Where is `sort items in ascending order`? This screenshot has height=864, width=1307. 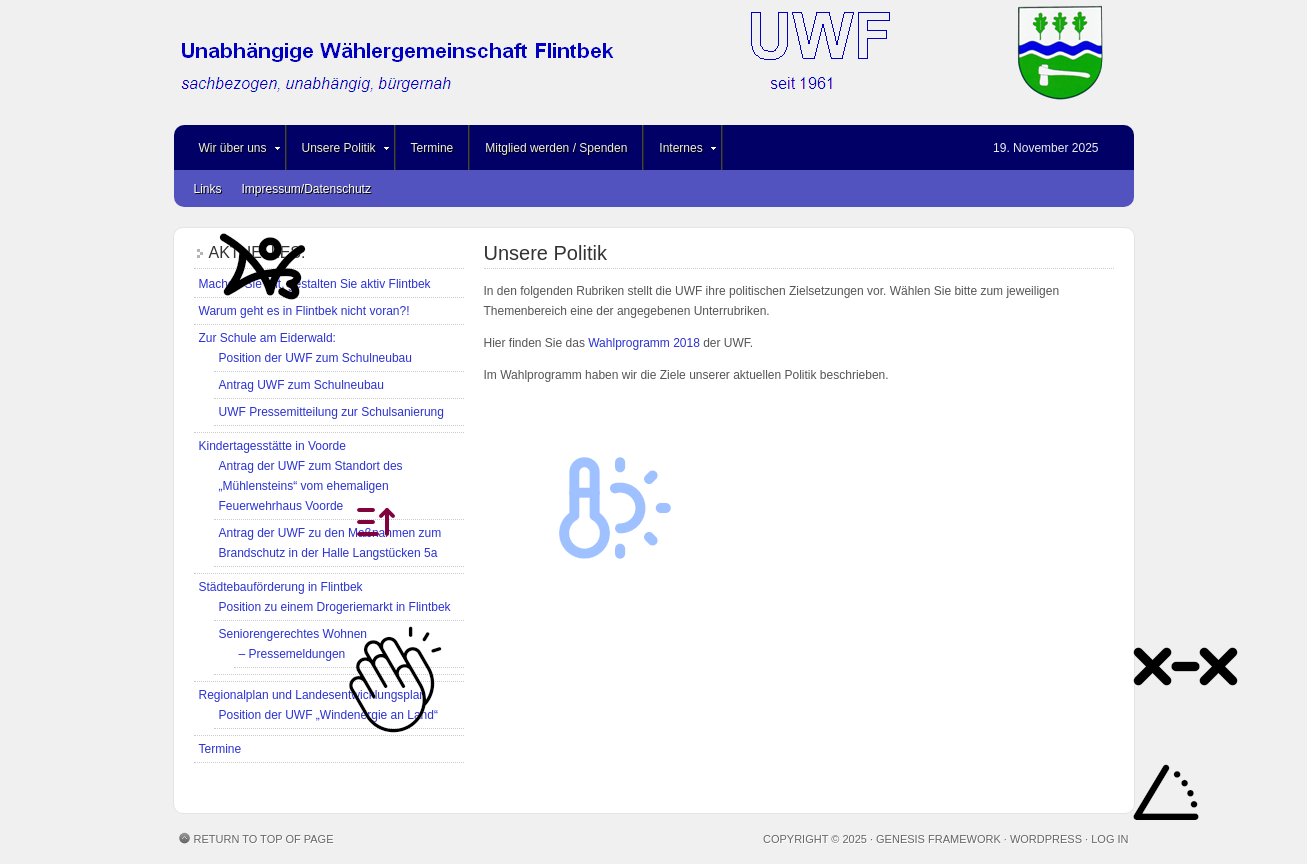 sort items in ascending order is located at coordinates (375, 522).